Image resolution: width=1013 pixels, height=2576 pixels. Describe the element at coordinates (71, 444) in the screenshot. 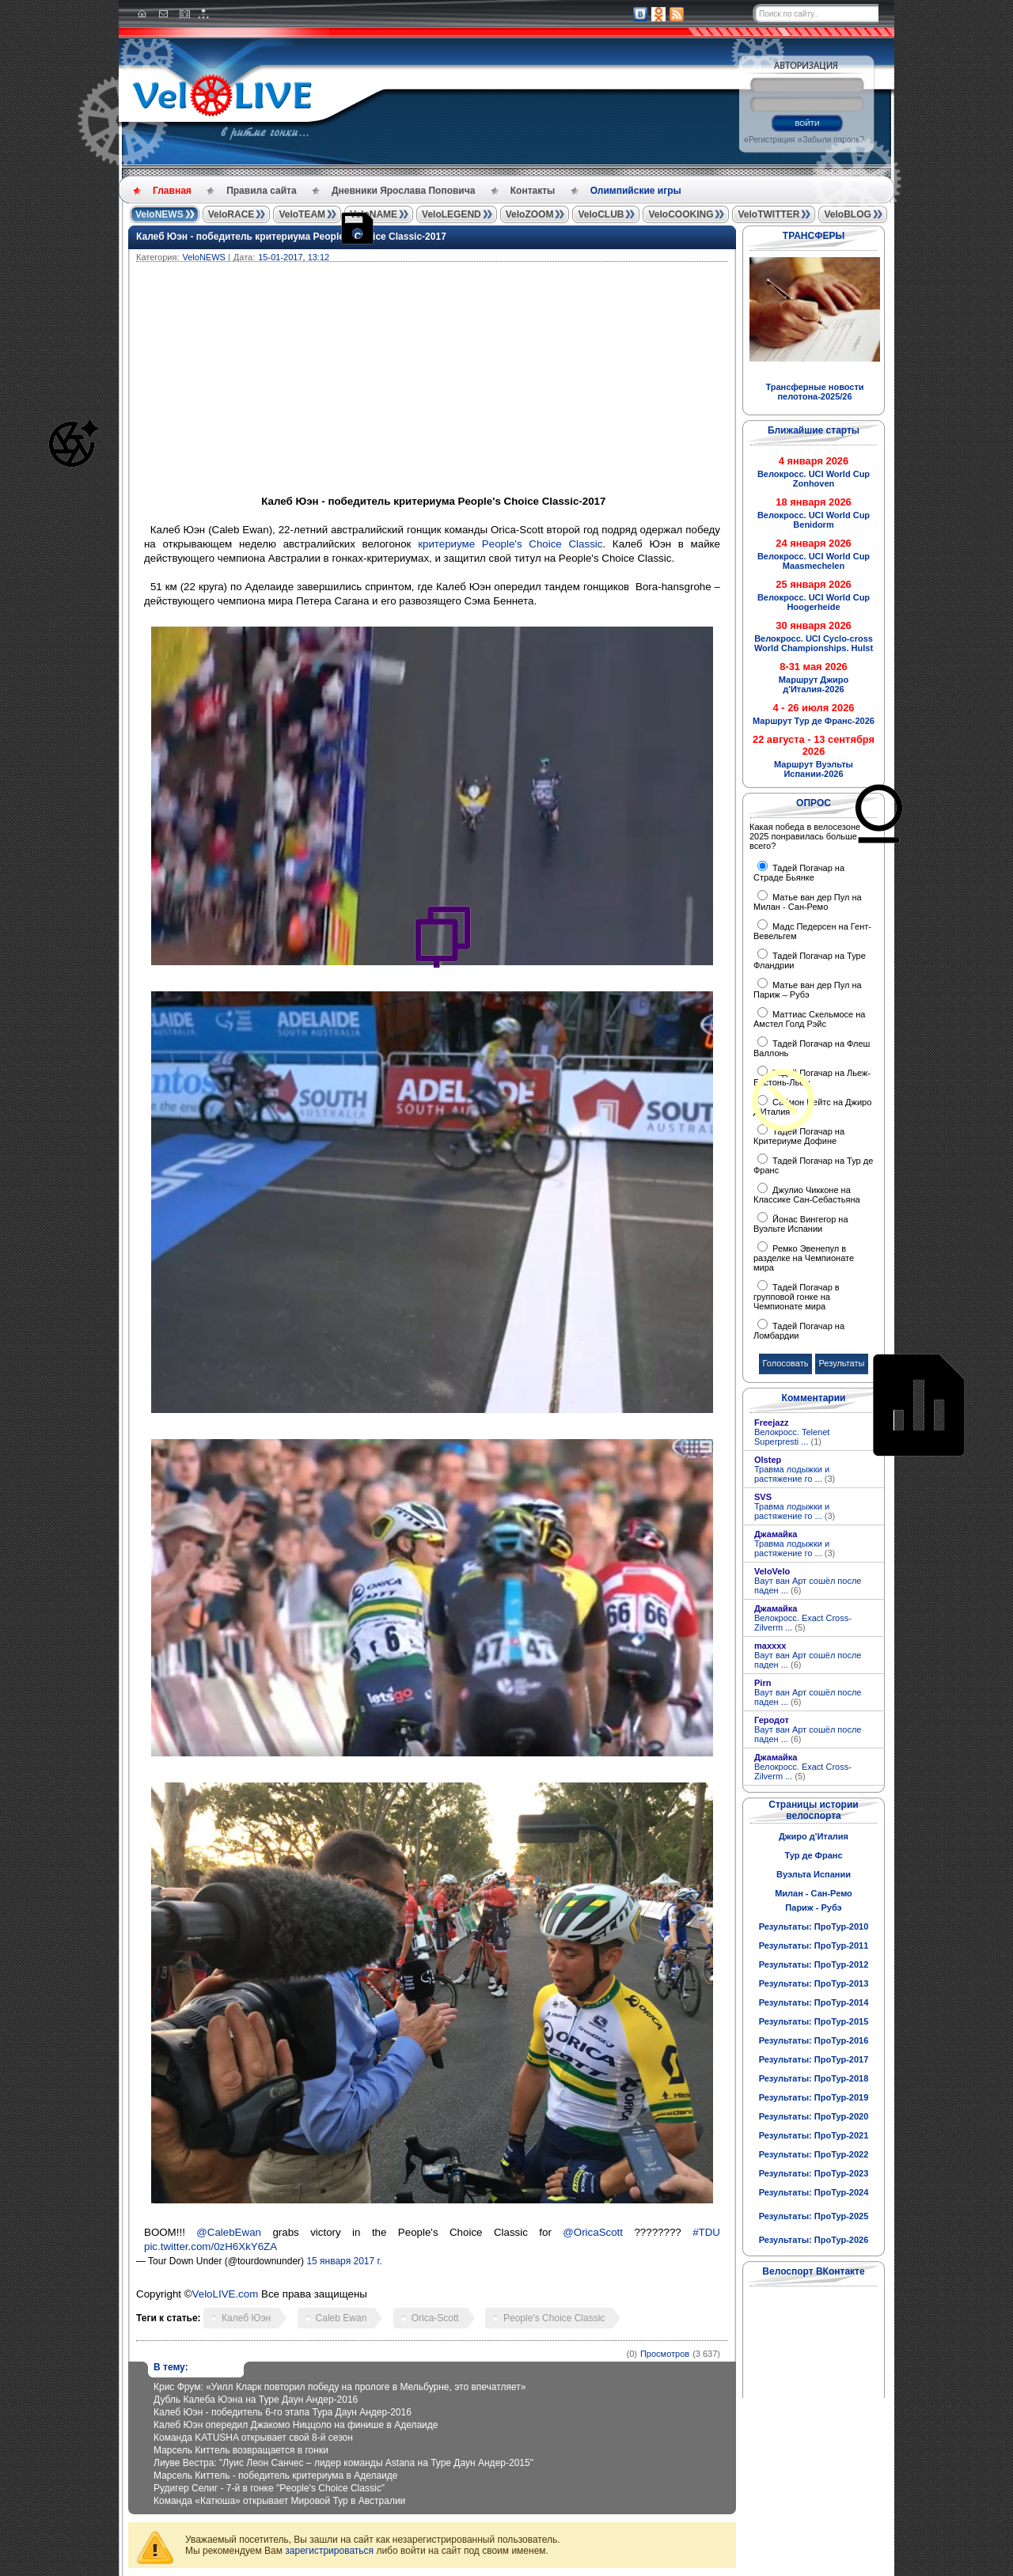

I see `access AI-powered camera features` at that location.